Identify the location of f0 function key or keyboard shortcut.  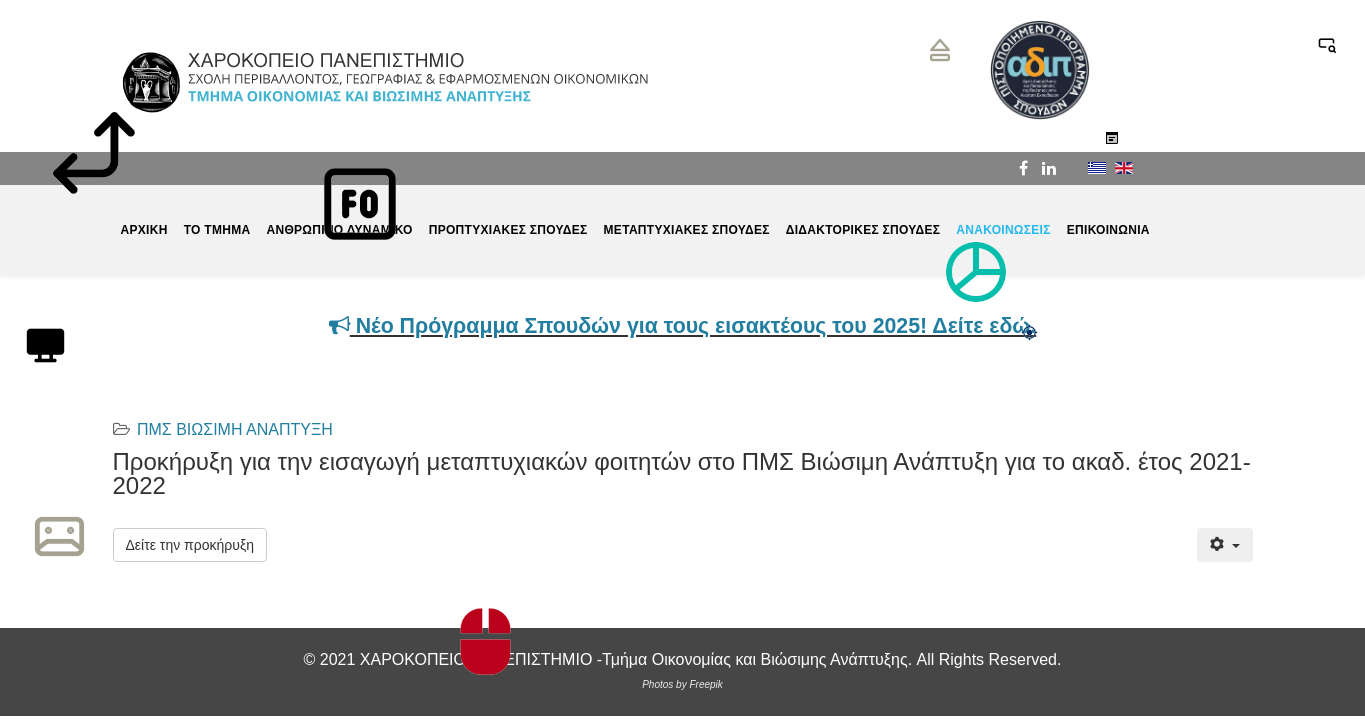
(360, 204).